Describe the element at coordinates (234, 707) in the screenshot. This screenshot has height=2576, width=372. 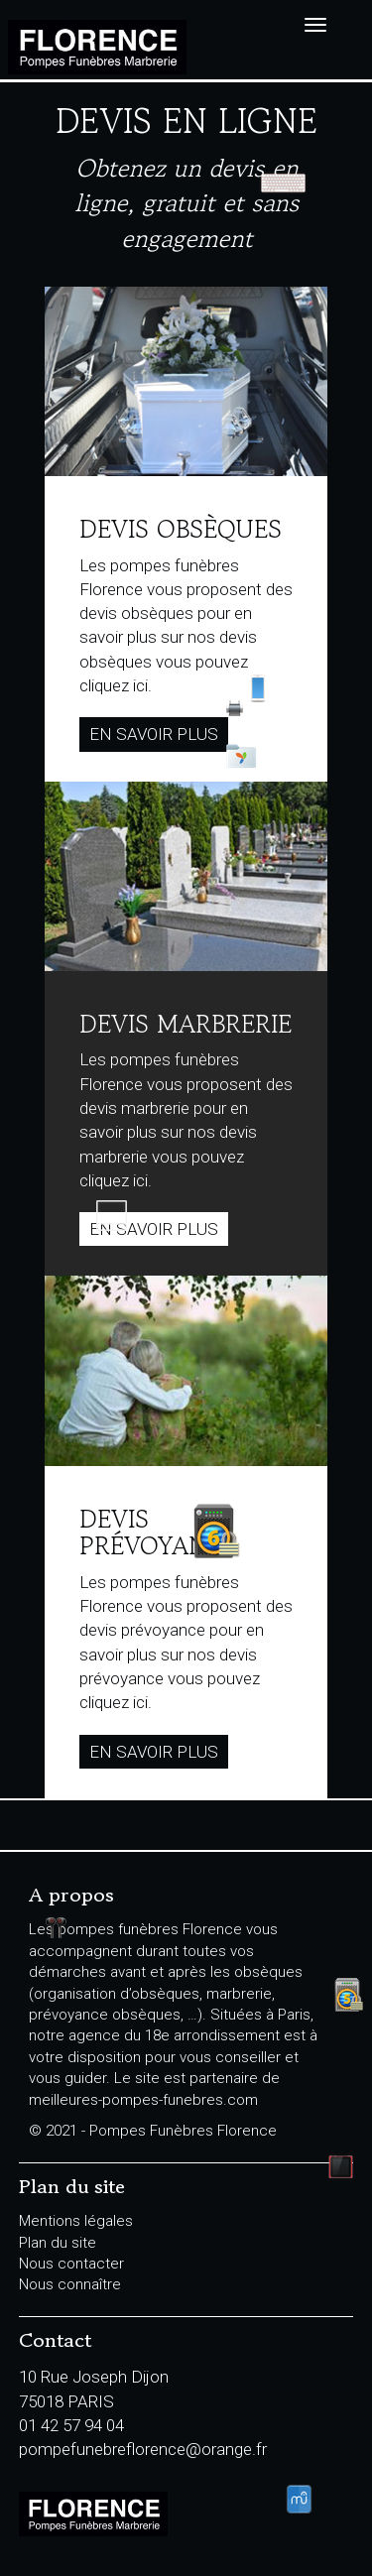
I see `add a new printer to your system` at that location.